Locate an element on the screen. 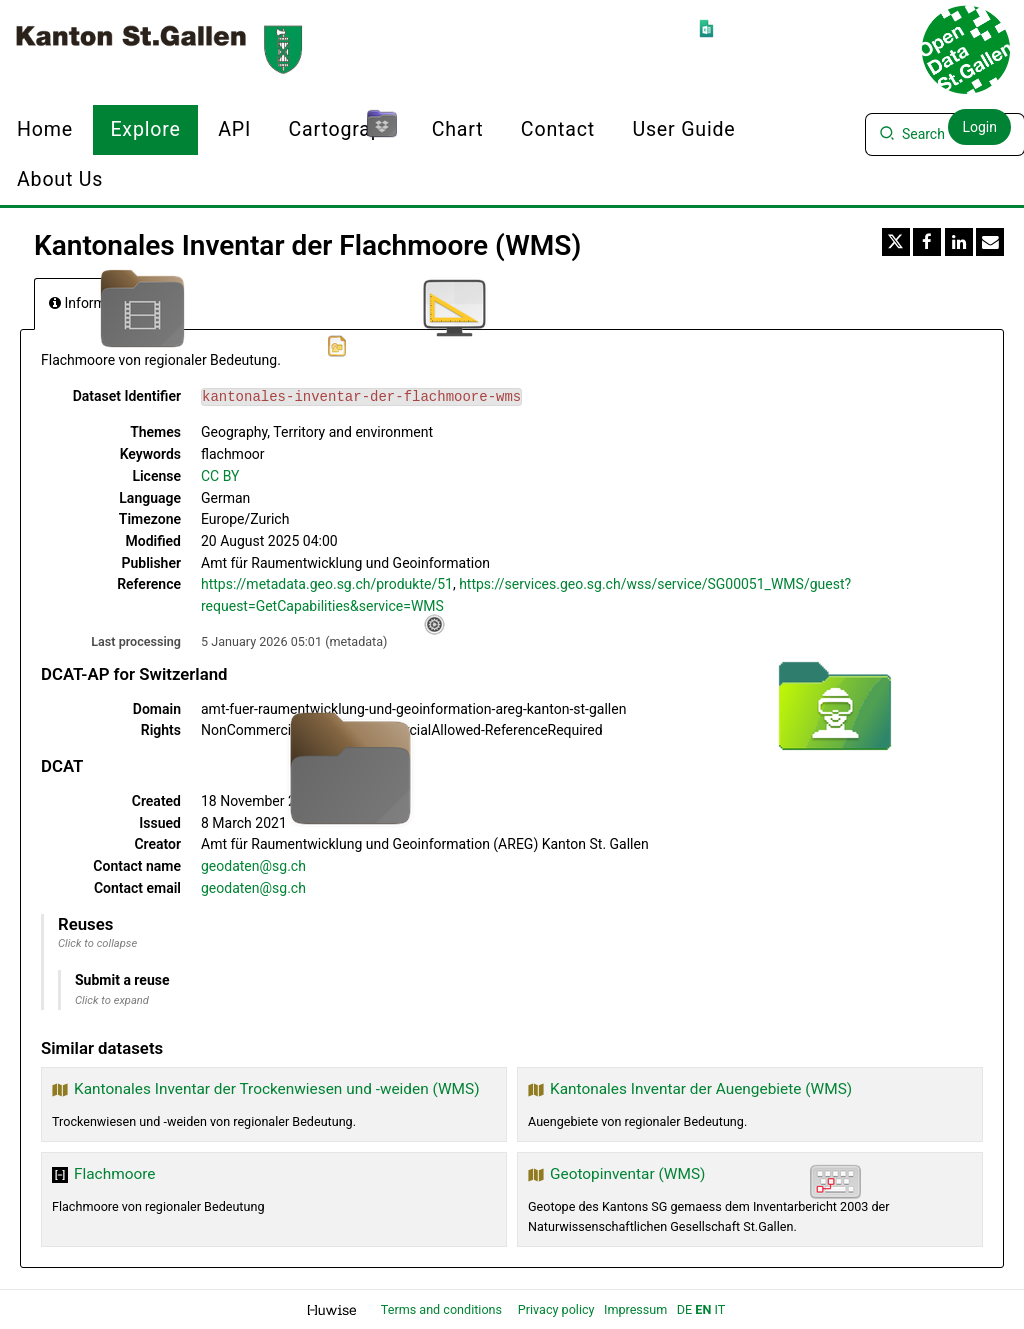 The height and width of the screenshot is (1329, 1024). configure keyboard shortcuts is located at coordinates (835, 1181).